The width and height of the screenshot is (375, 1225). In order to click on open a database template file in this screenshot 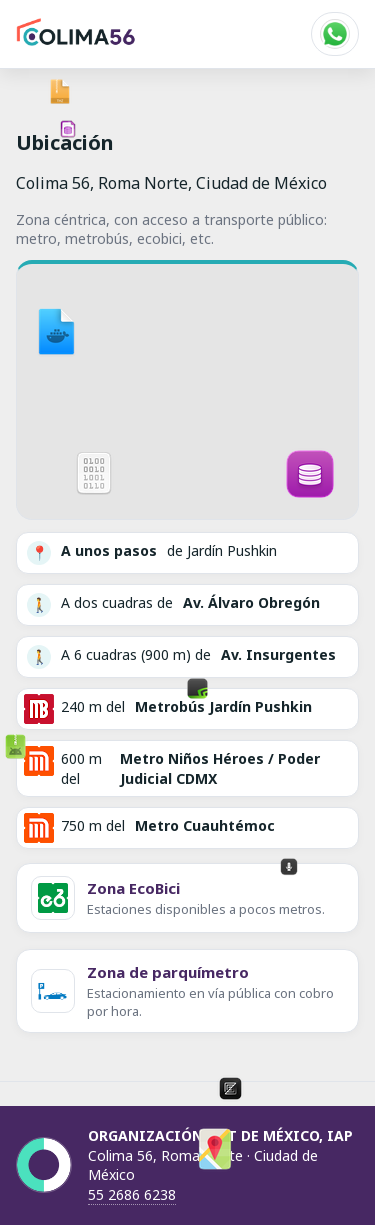, I will do `click(68, 129)`.